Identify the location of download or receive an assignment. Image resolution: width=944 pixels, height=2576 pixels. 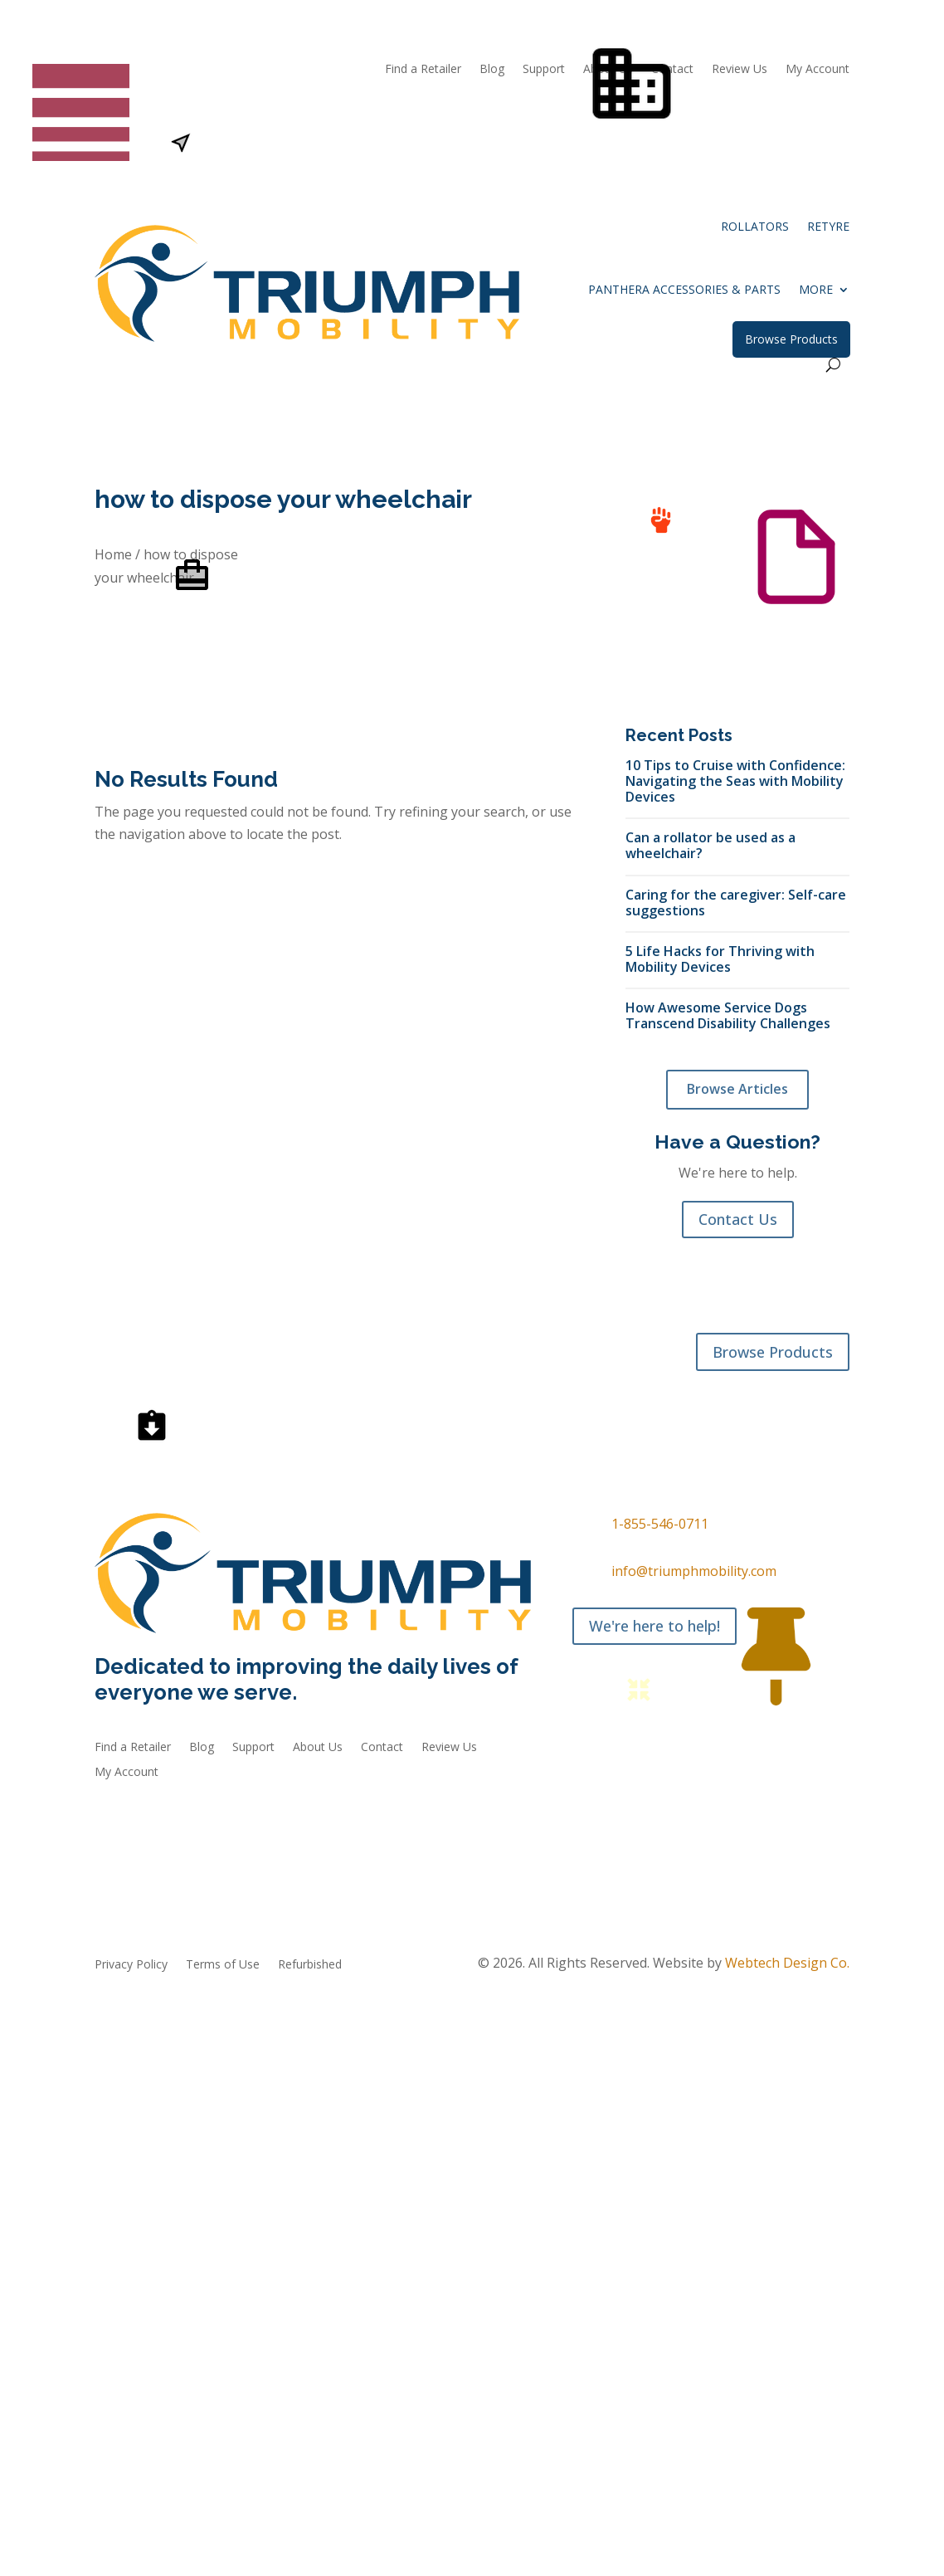
(152, 1427).